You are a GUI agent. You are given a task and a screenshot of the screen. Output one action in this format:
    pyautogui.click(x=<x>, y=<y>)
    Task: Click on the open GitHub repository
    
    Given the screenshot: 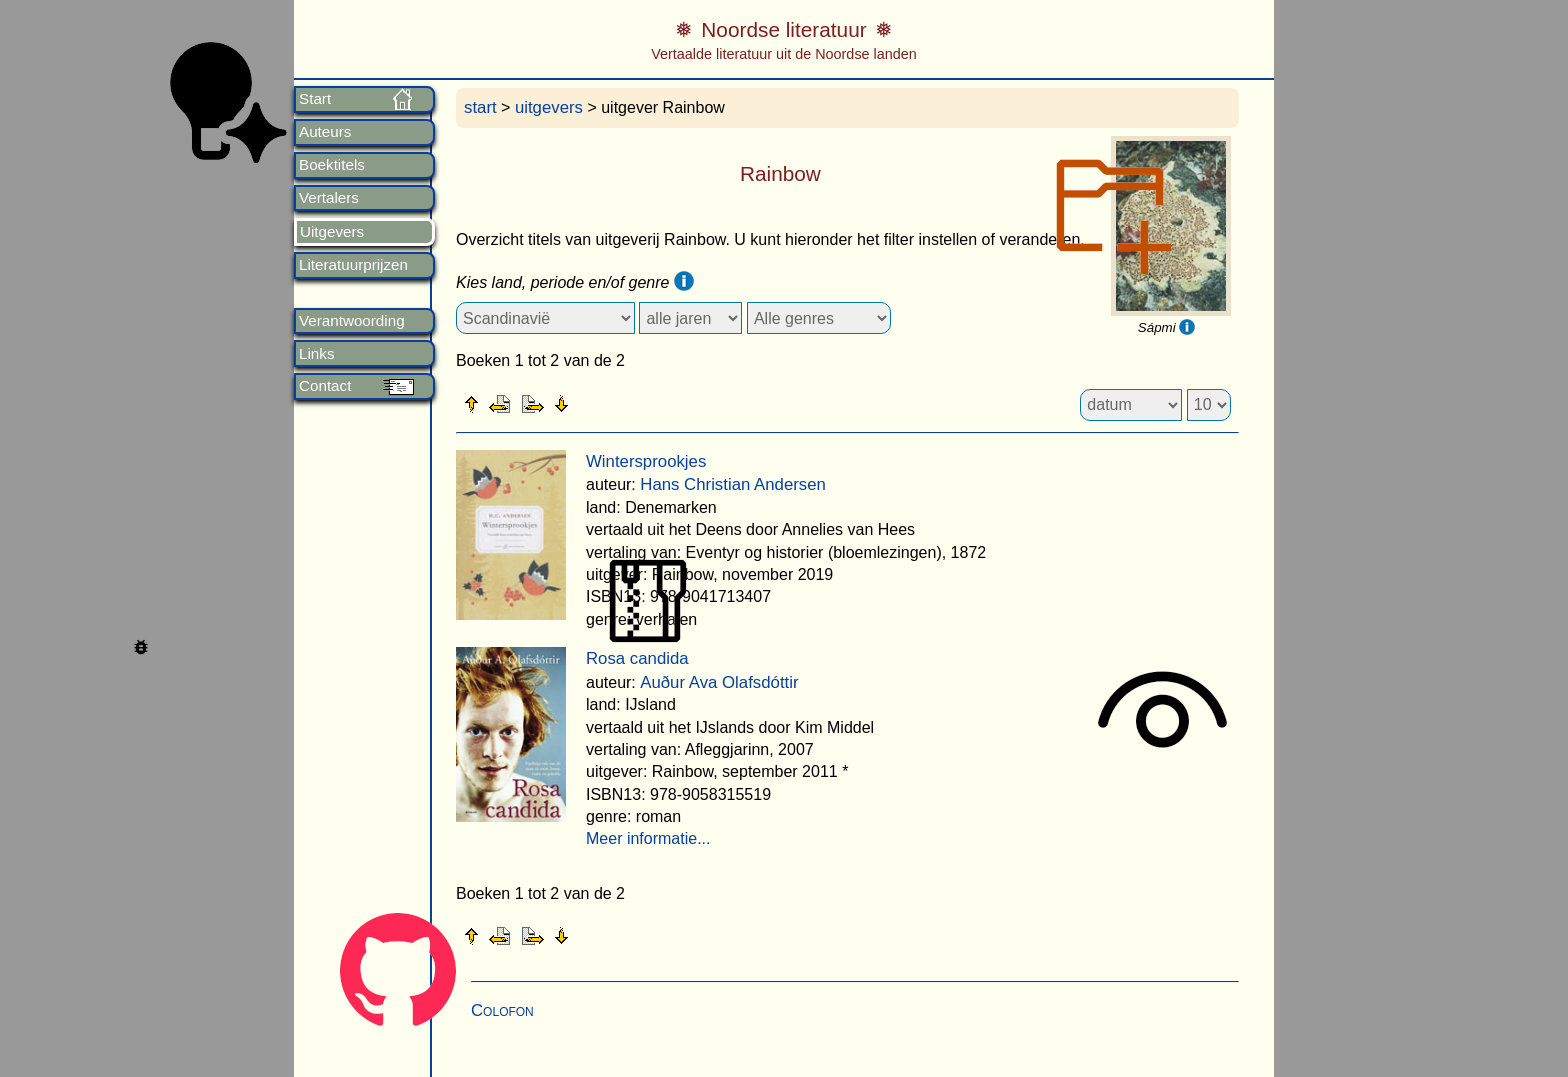 What is the action you would take?
    pyautogui.click(x=398, y=971)
    